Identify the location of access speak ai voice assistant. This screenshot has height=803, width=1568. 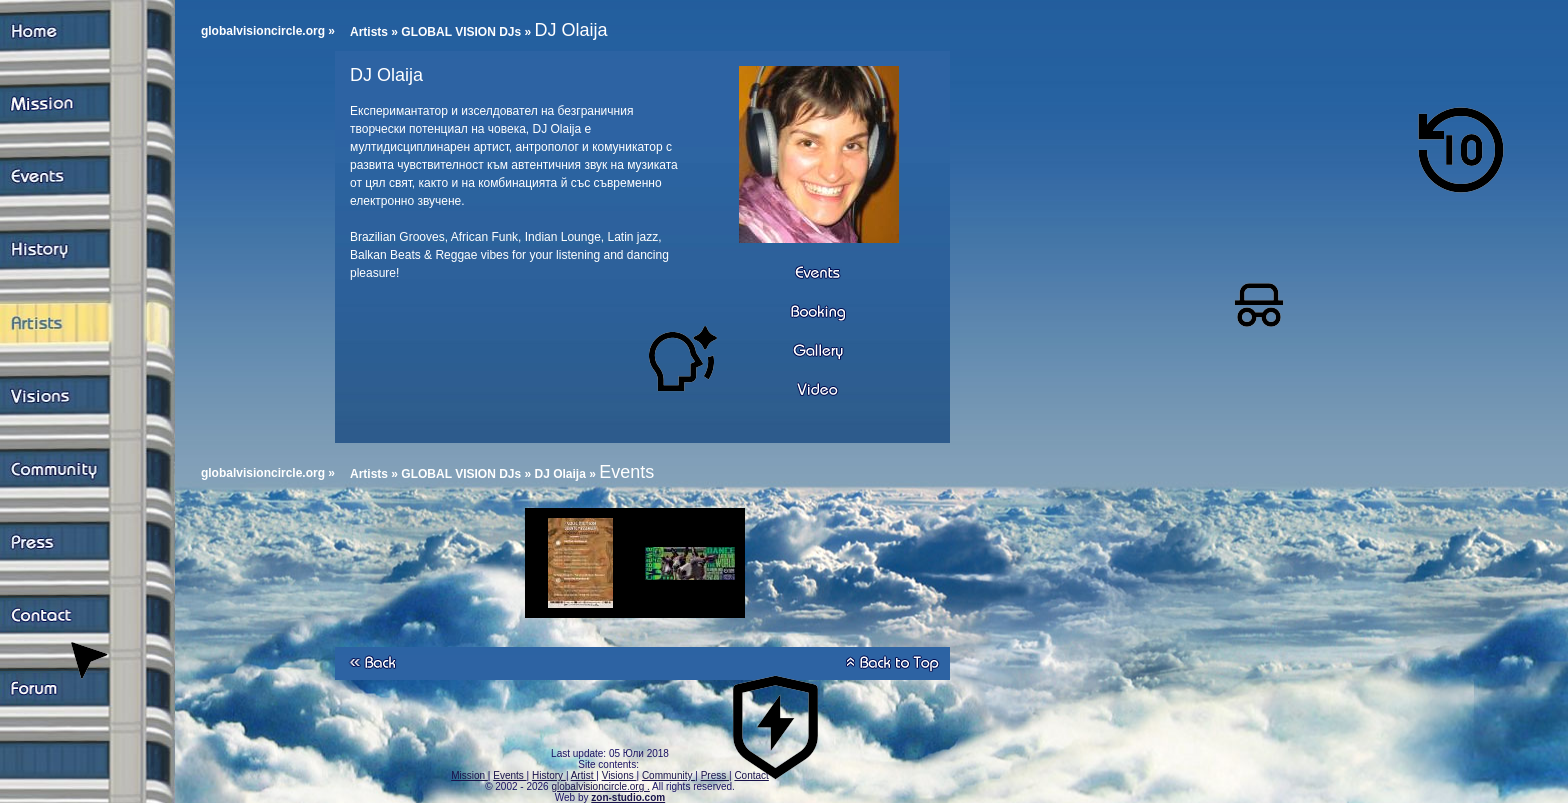
(681, 361).